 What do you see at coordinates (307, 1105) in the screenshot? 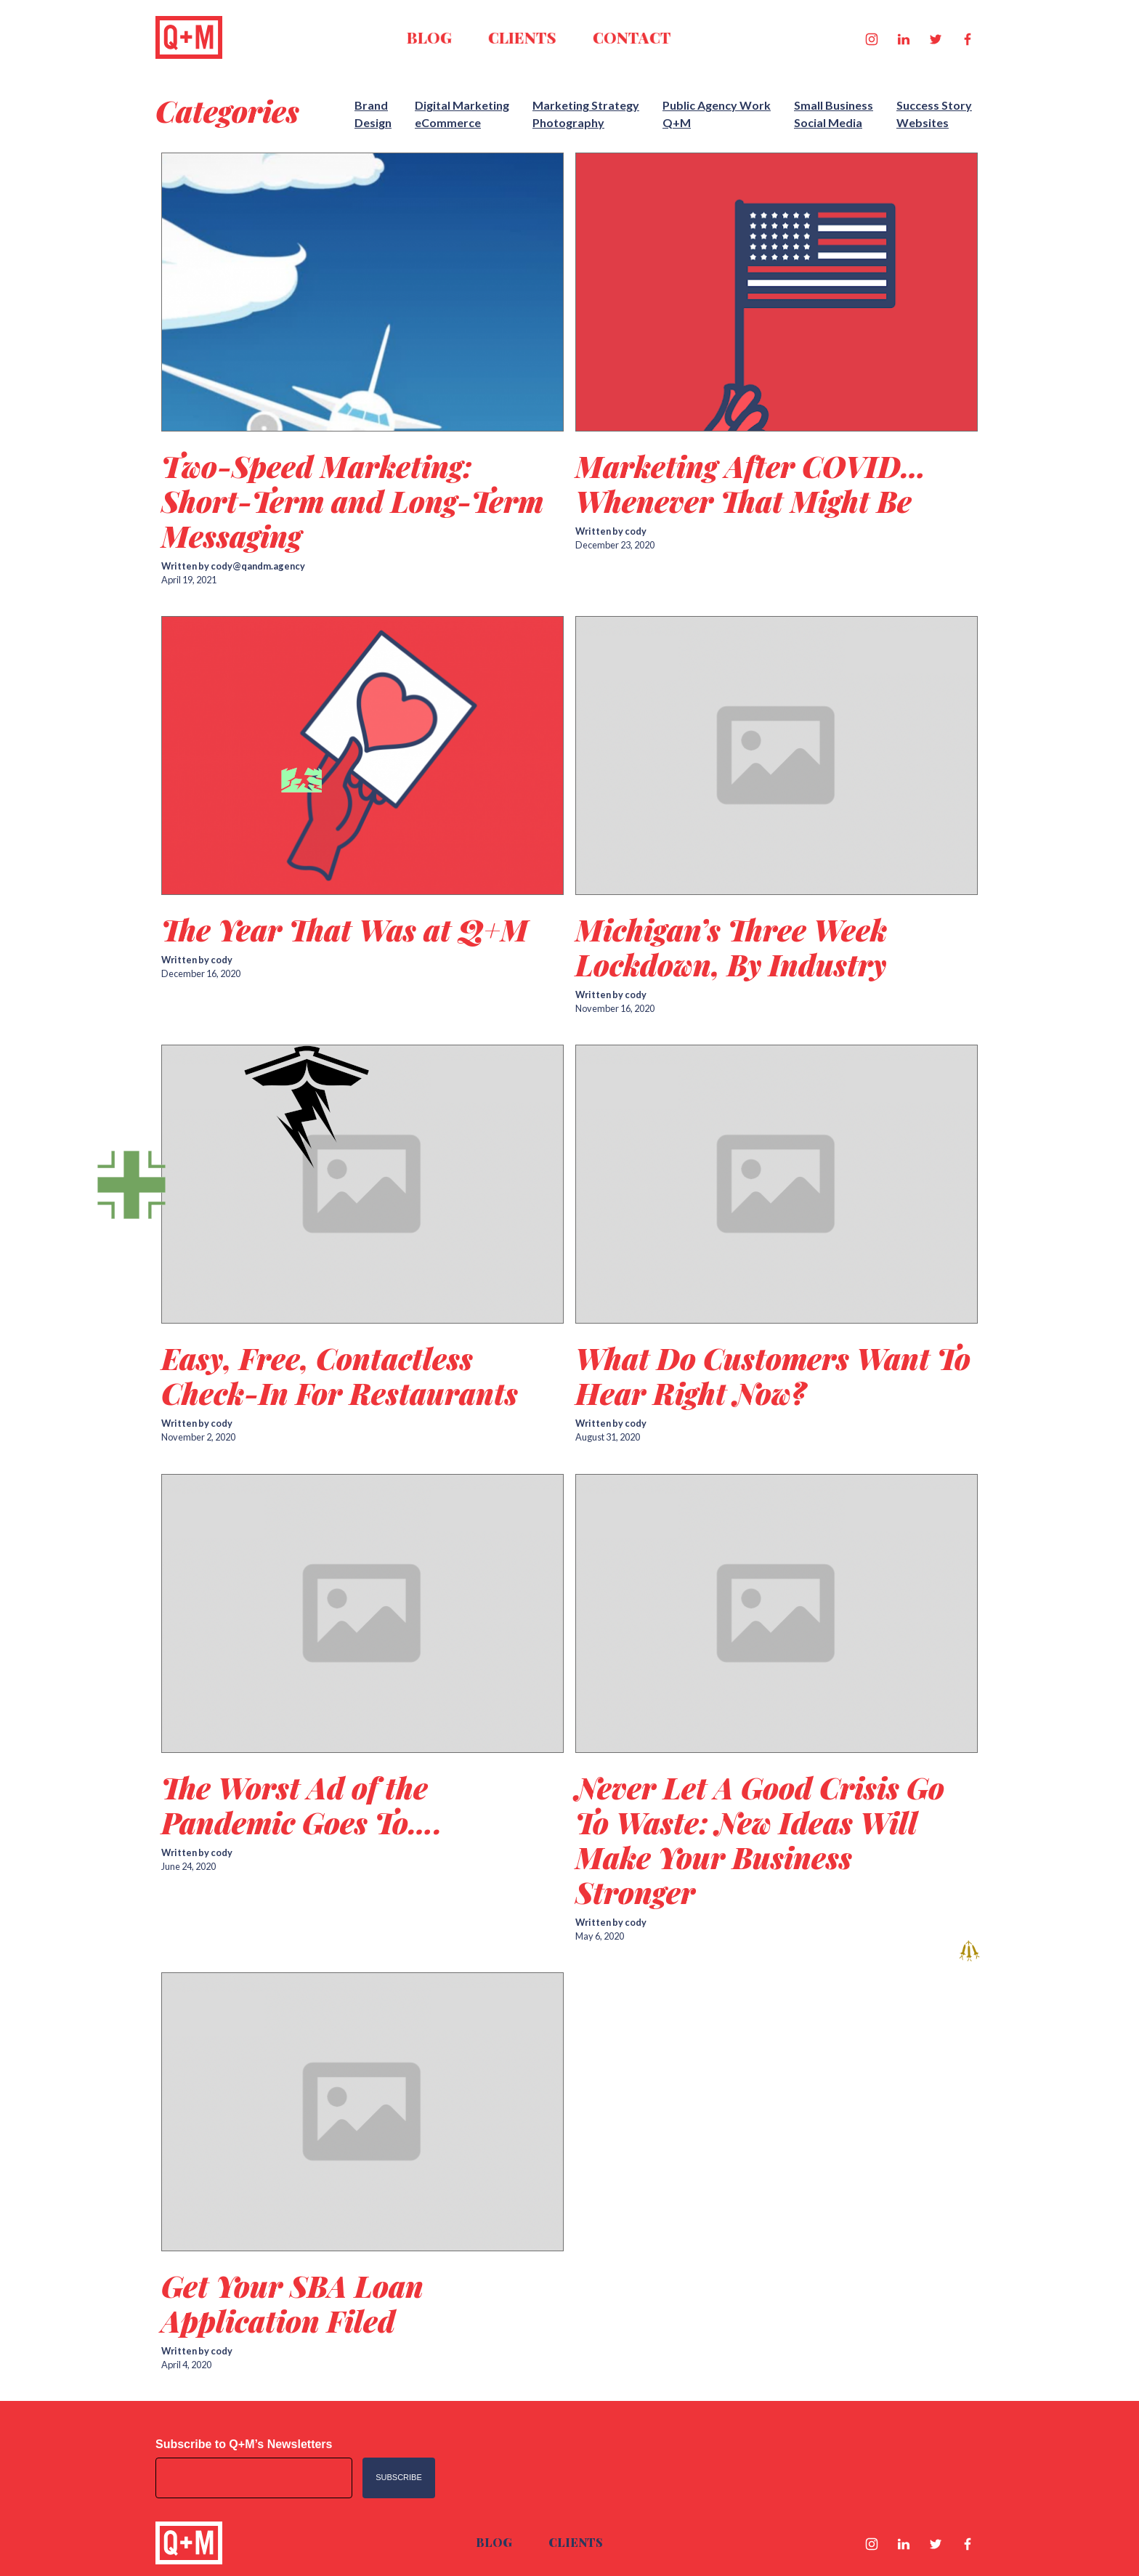
I see `access spell book or magic abilities` at bounding box center [307, 1105].